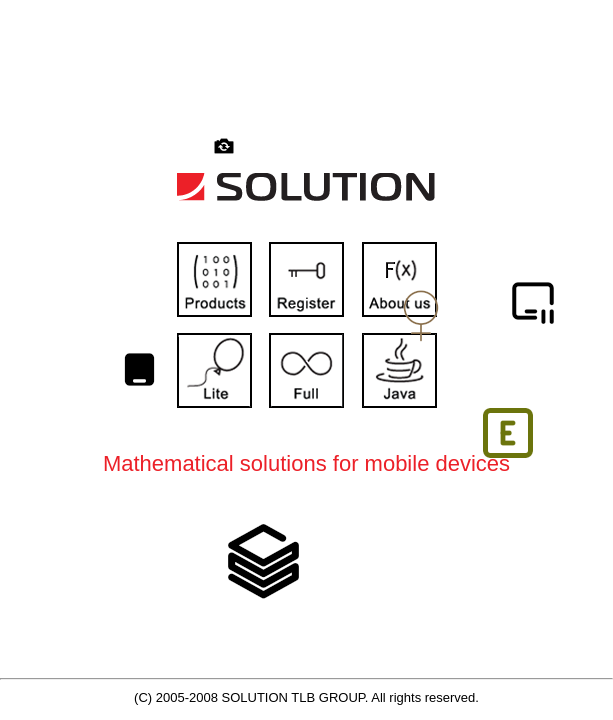  I want to click on view on tablet device, so click(139, 369).